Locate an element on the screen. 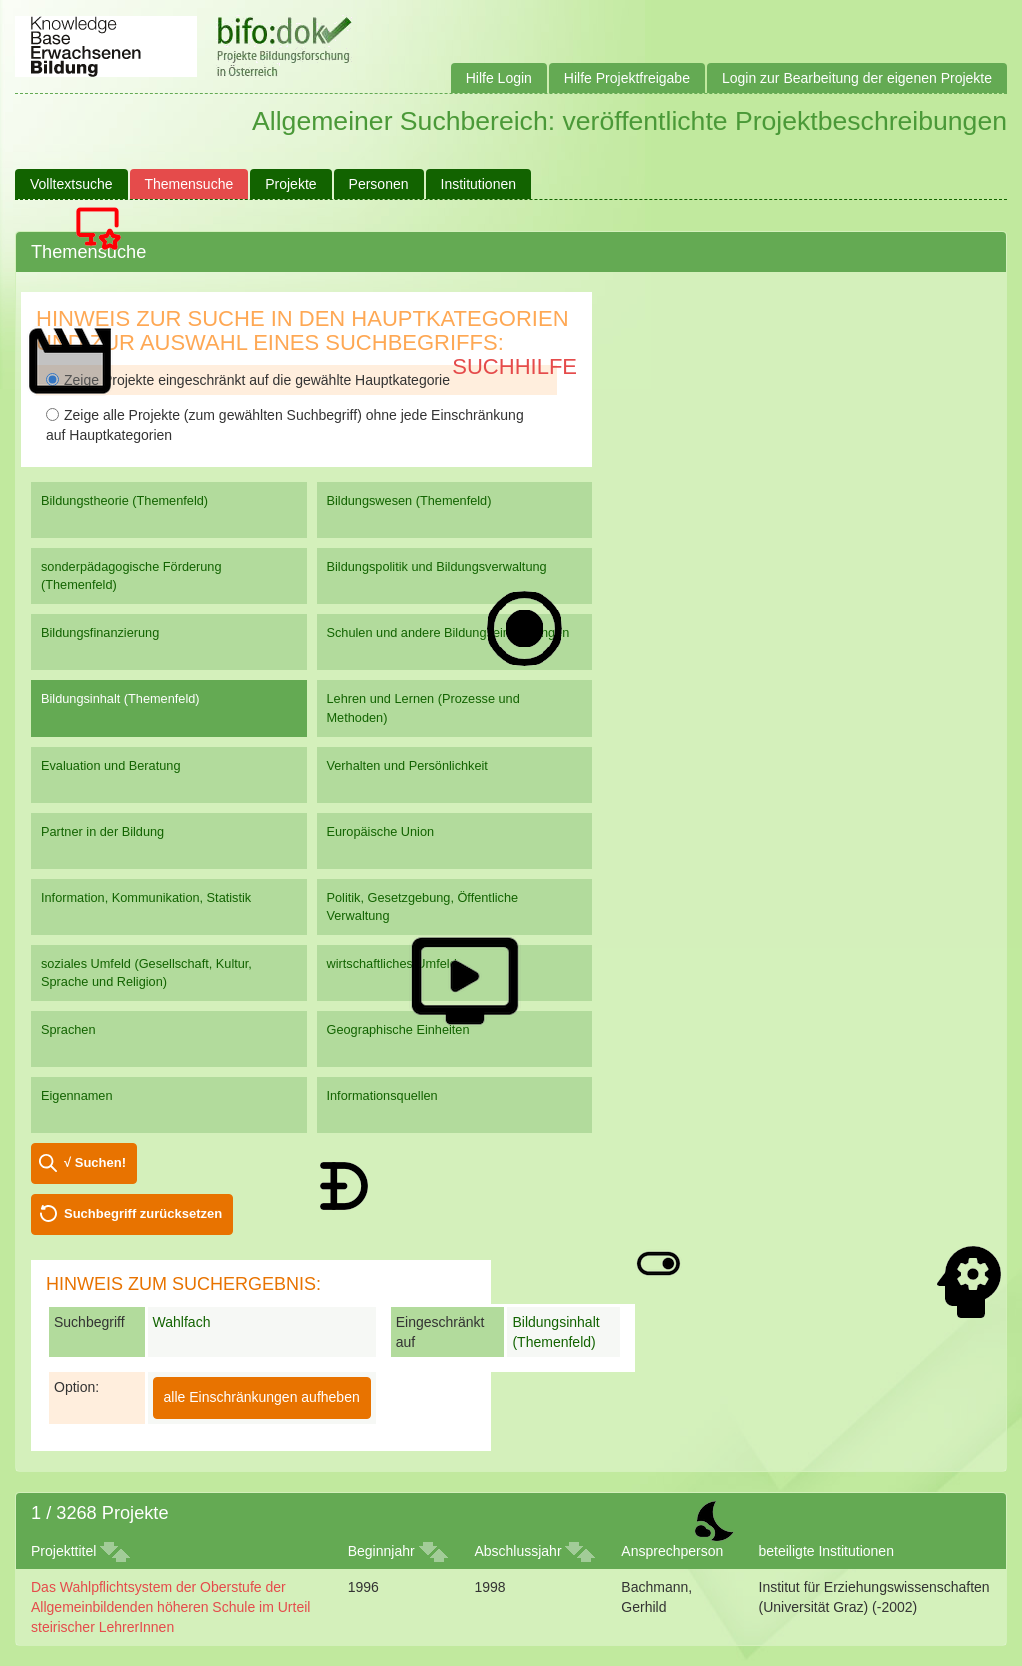  access video on demand or streaming content is located at coordinates (465, 981).